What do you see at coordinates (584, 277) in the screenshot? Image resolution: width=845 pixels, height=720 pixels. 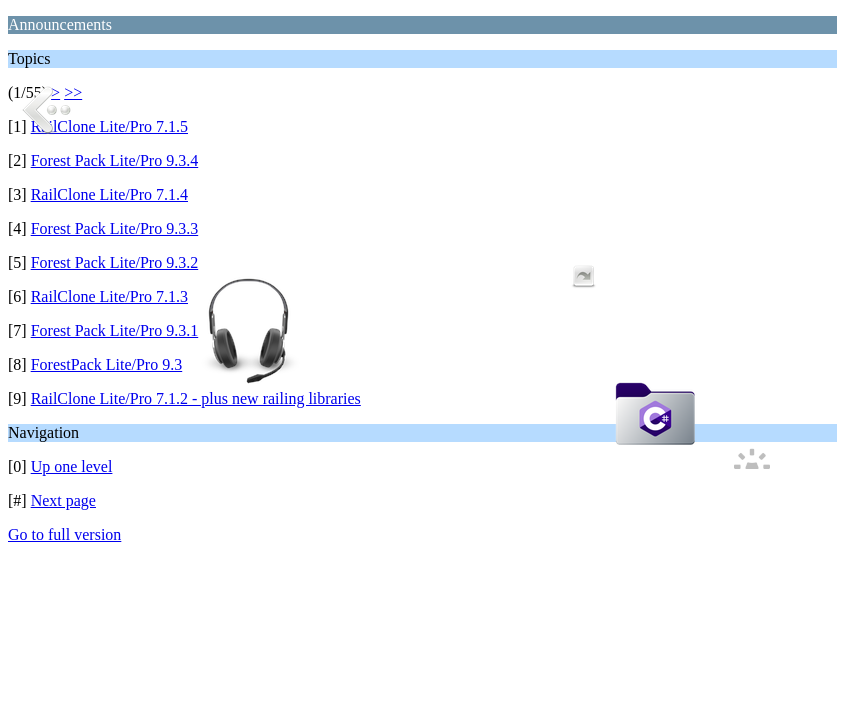 I see `indicates a symbolic link or shortcut to another file` at bounding box center [584, 277].